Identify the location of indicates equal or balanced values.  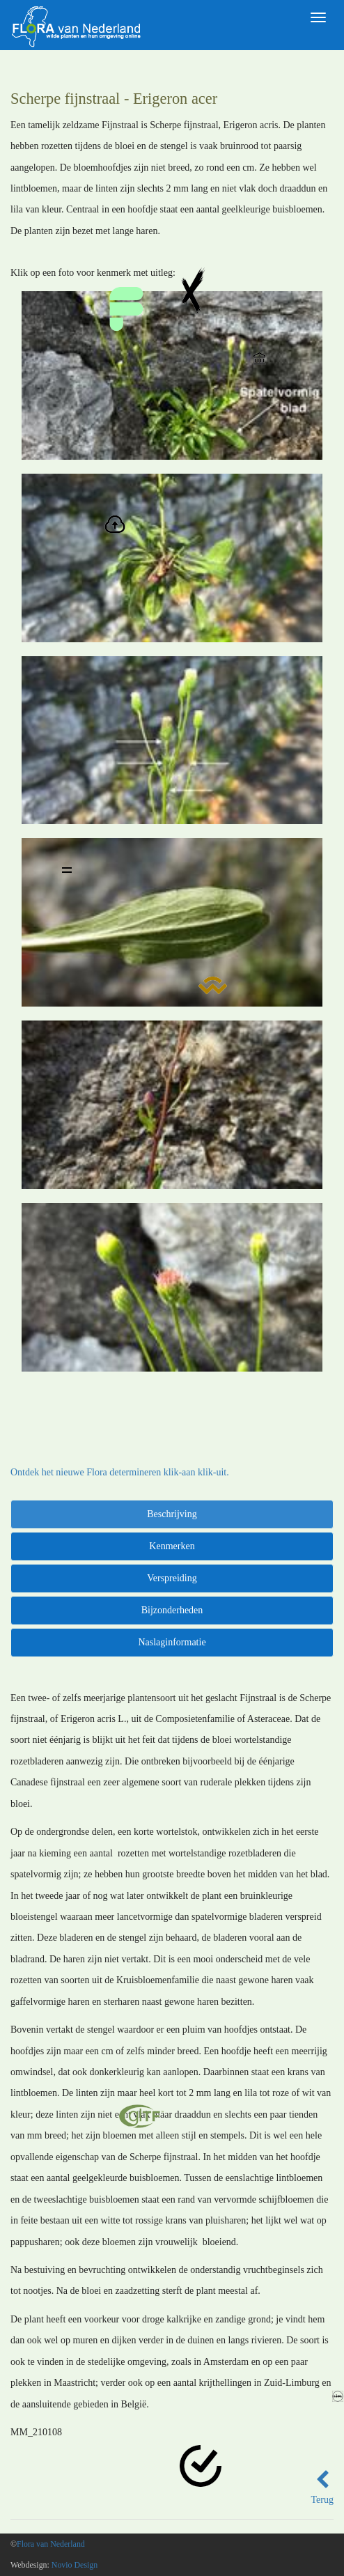
(67, 870).